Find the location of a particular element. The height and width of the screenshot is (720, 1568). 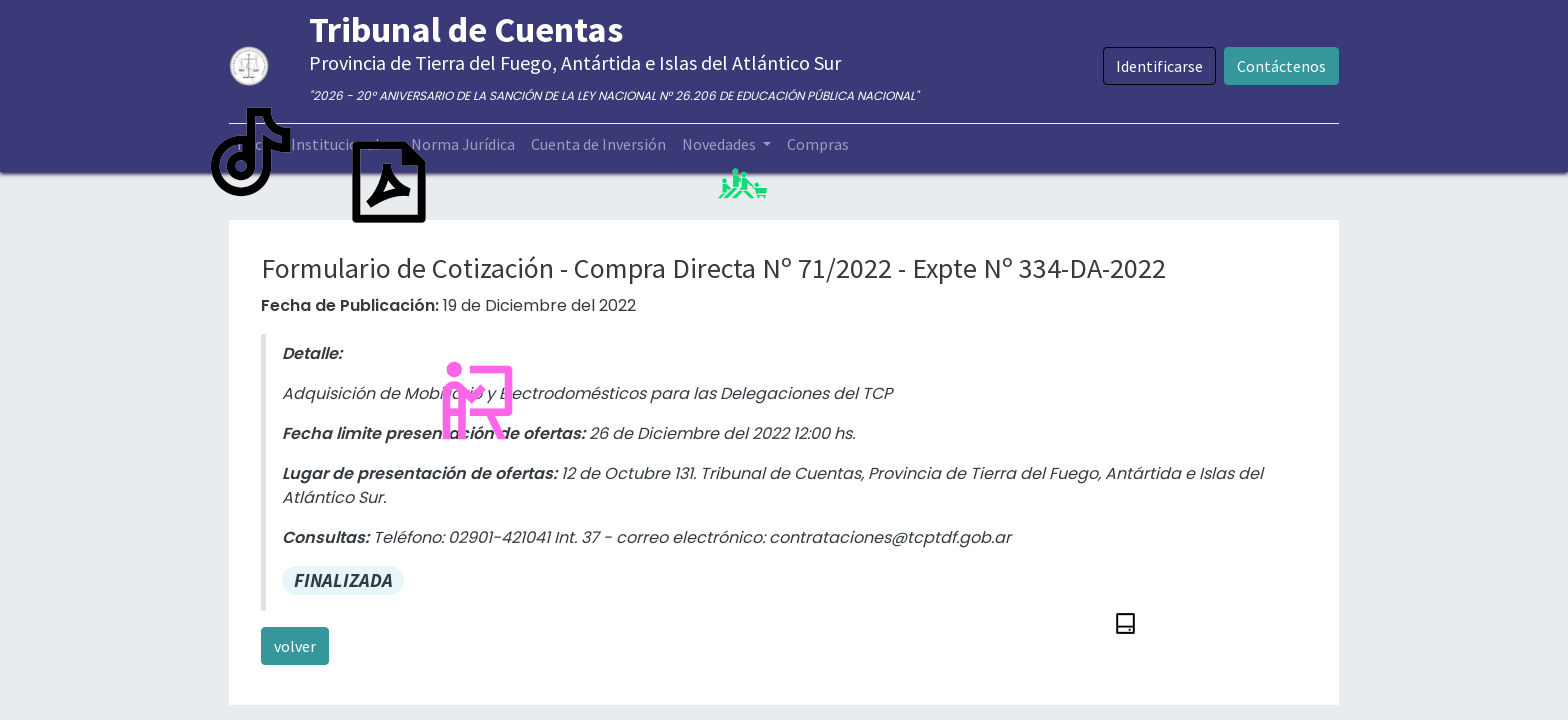

access storage or hard drive settings is located at coordinates (1125, 623).